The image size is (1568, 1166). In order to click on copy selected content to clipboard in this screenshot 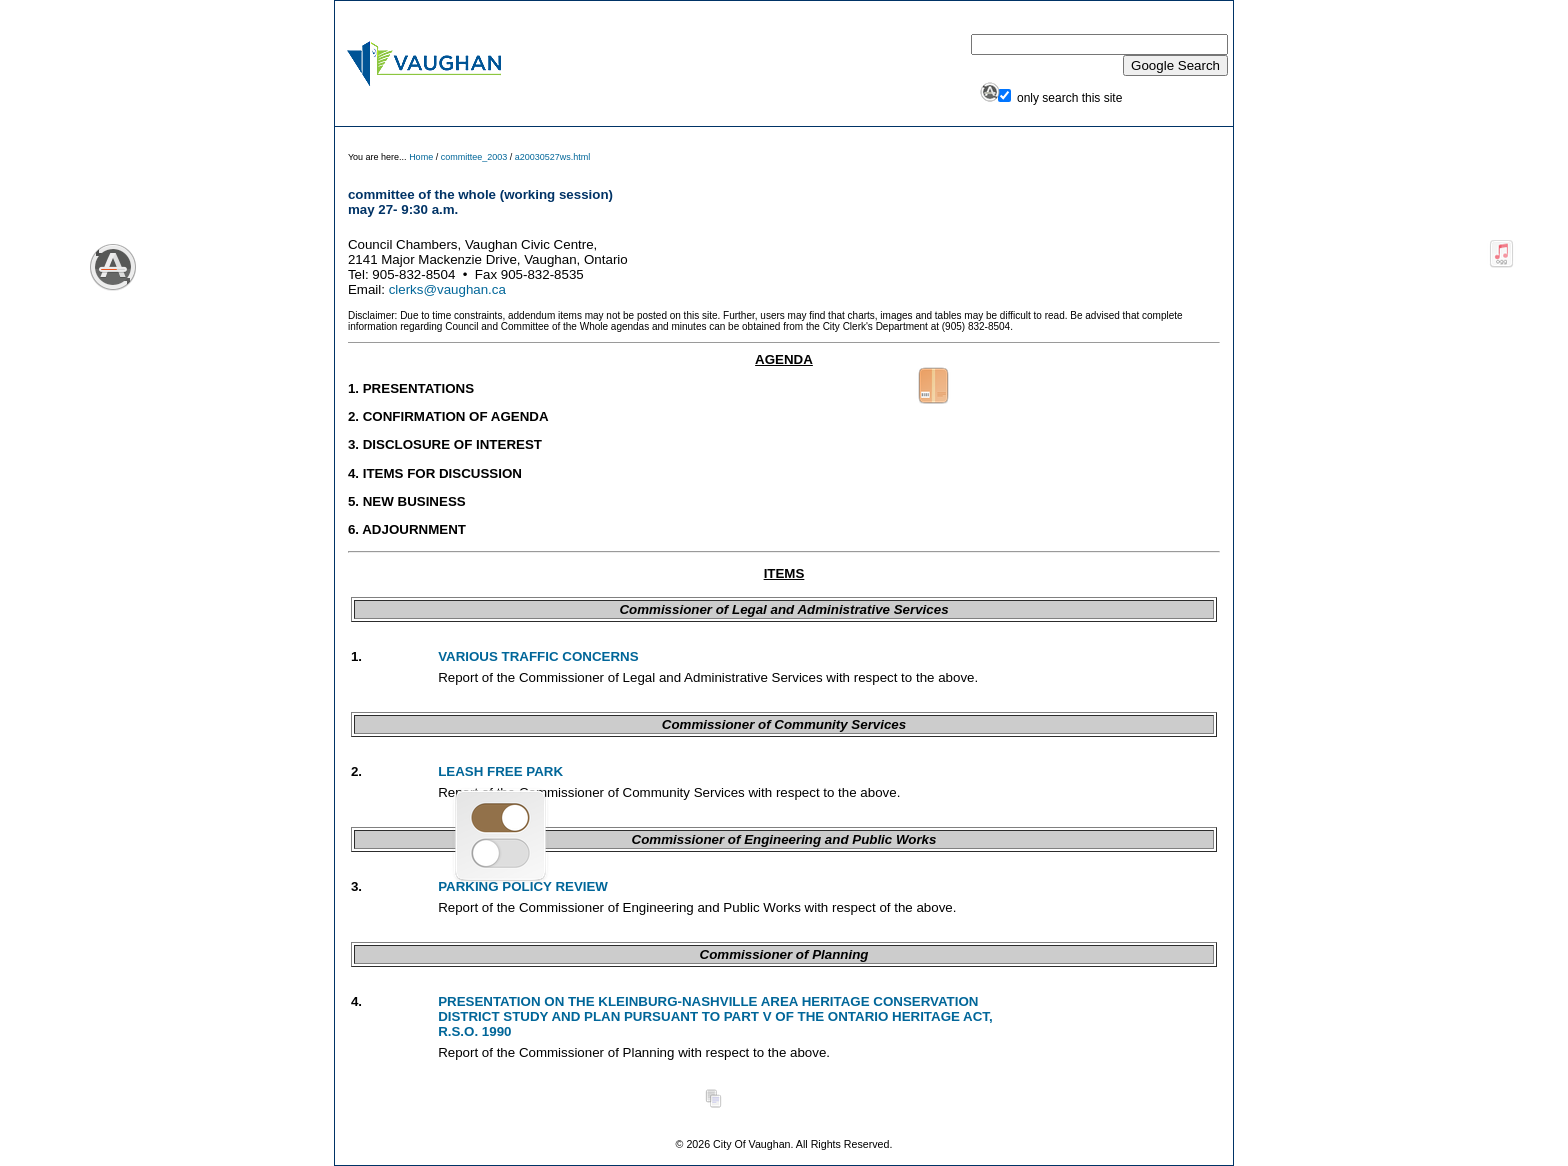, I will do `click(713, 1098)`.